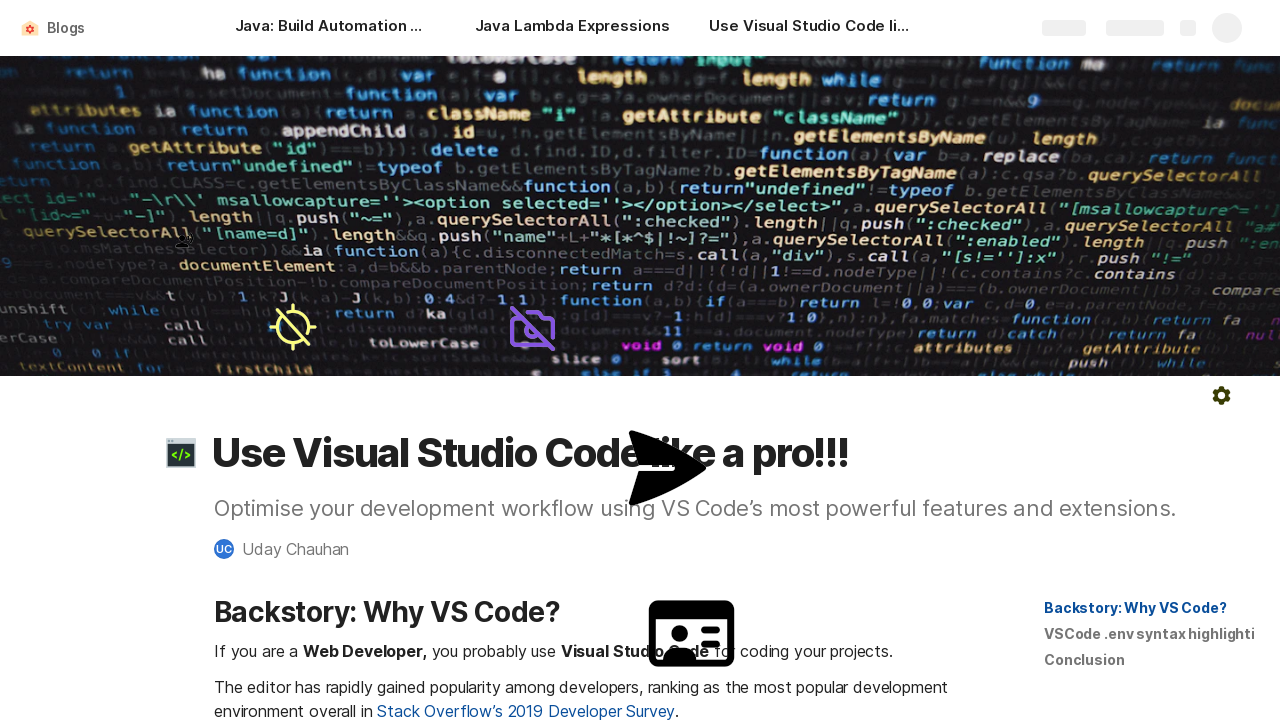 Image resolution: width=1280 pixels, height=720 pixels. I want to click on activate voice recording or speech input, so click(184, 240).